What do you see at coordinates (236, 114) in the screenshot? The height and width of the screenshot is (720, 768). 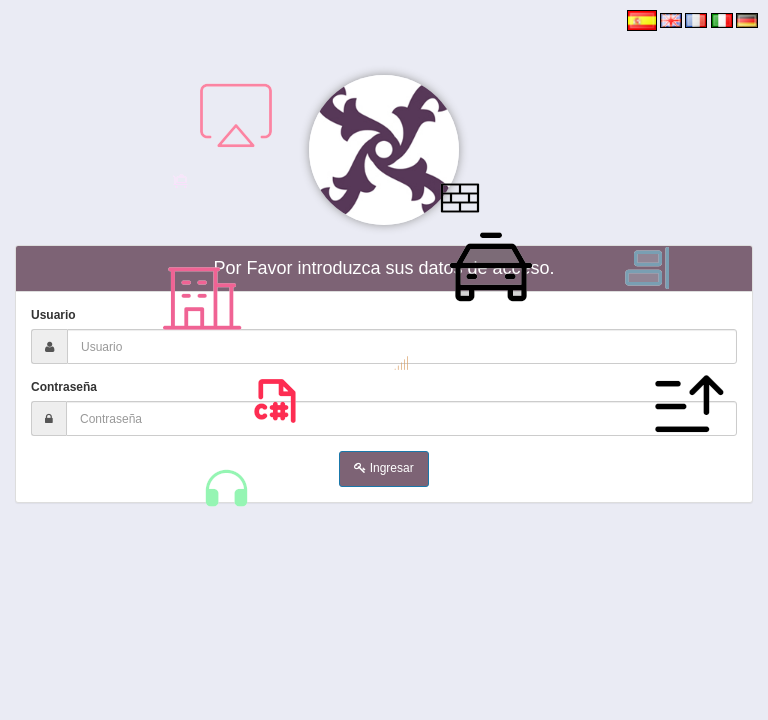 I see `stream content to an external display` at bounding box center [236, 114].